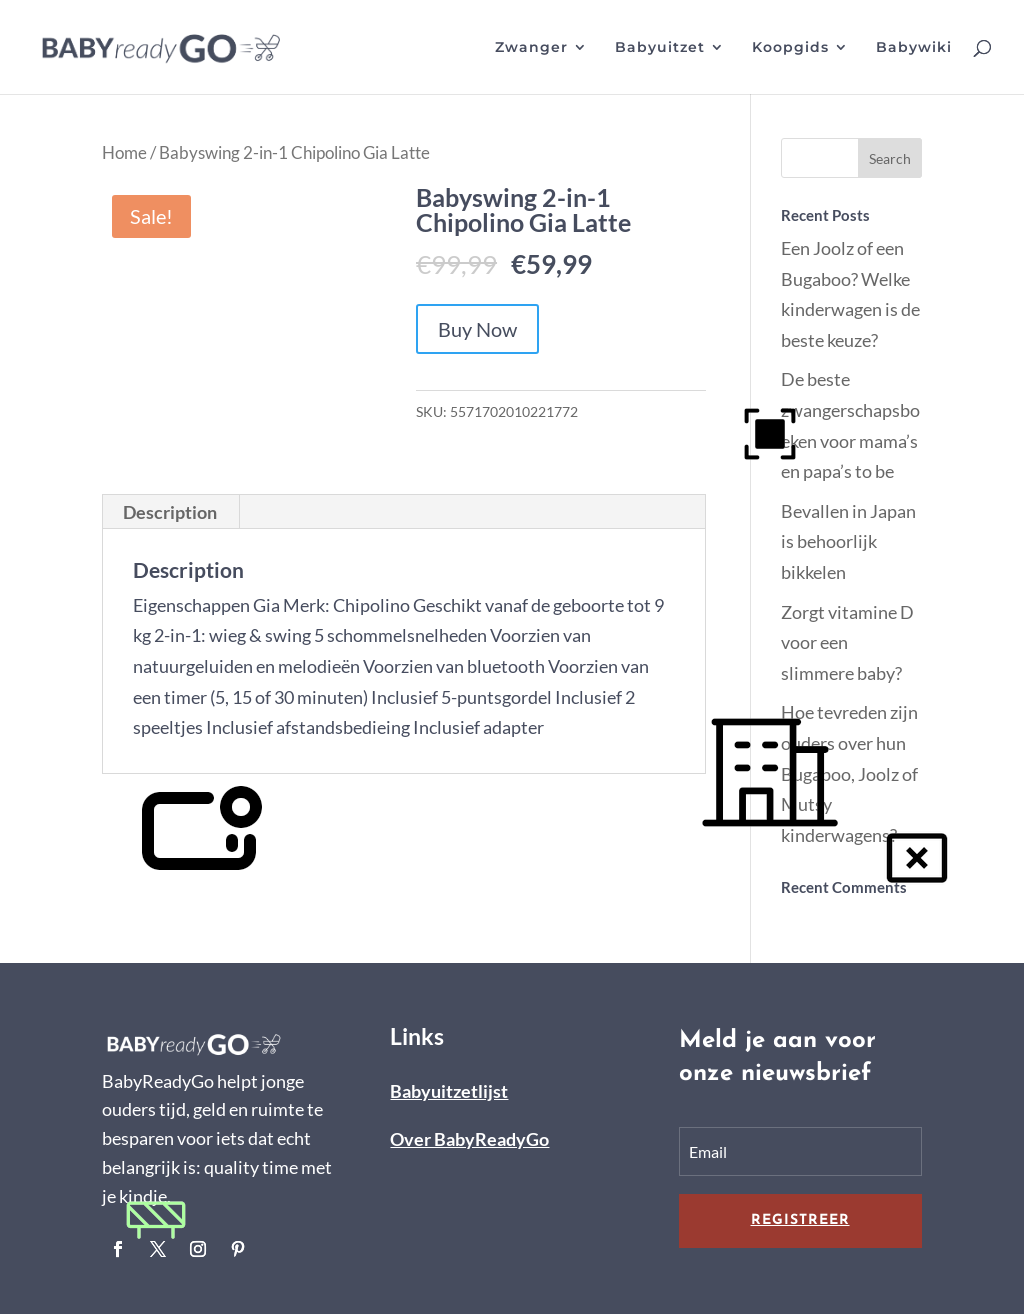 Image resolution: width=1024 pixels, height=1314 pixels. I want to click on scan a QR code or barcode, so click(770, 434).